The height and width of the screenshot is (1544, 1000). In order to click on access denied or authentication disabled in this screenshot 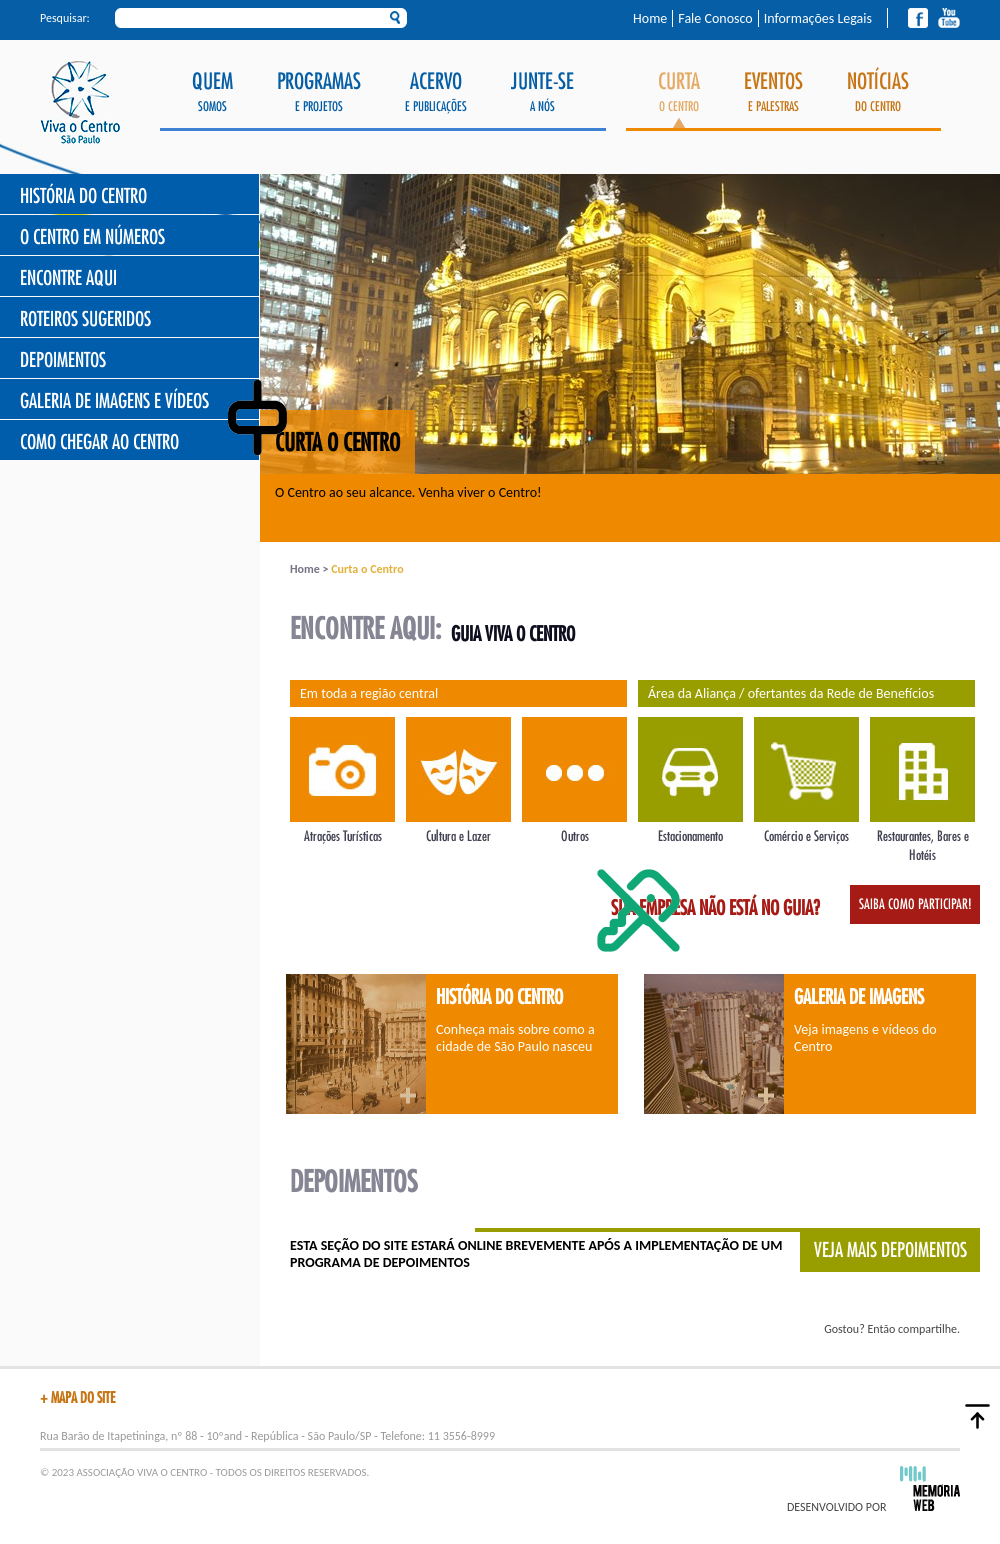, I will do `click(638, 910)`.